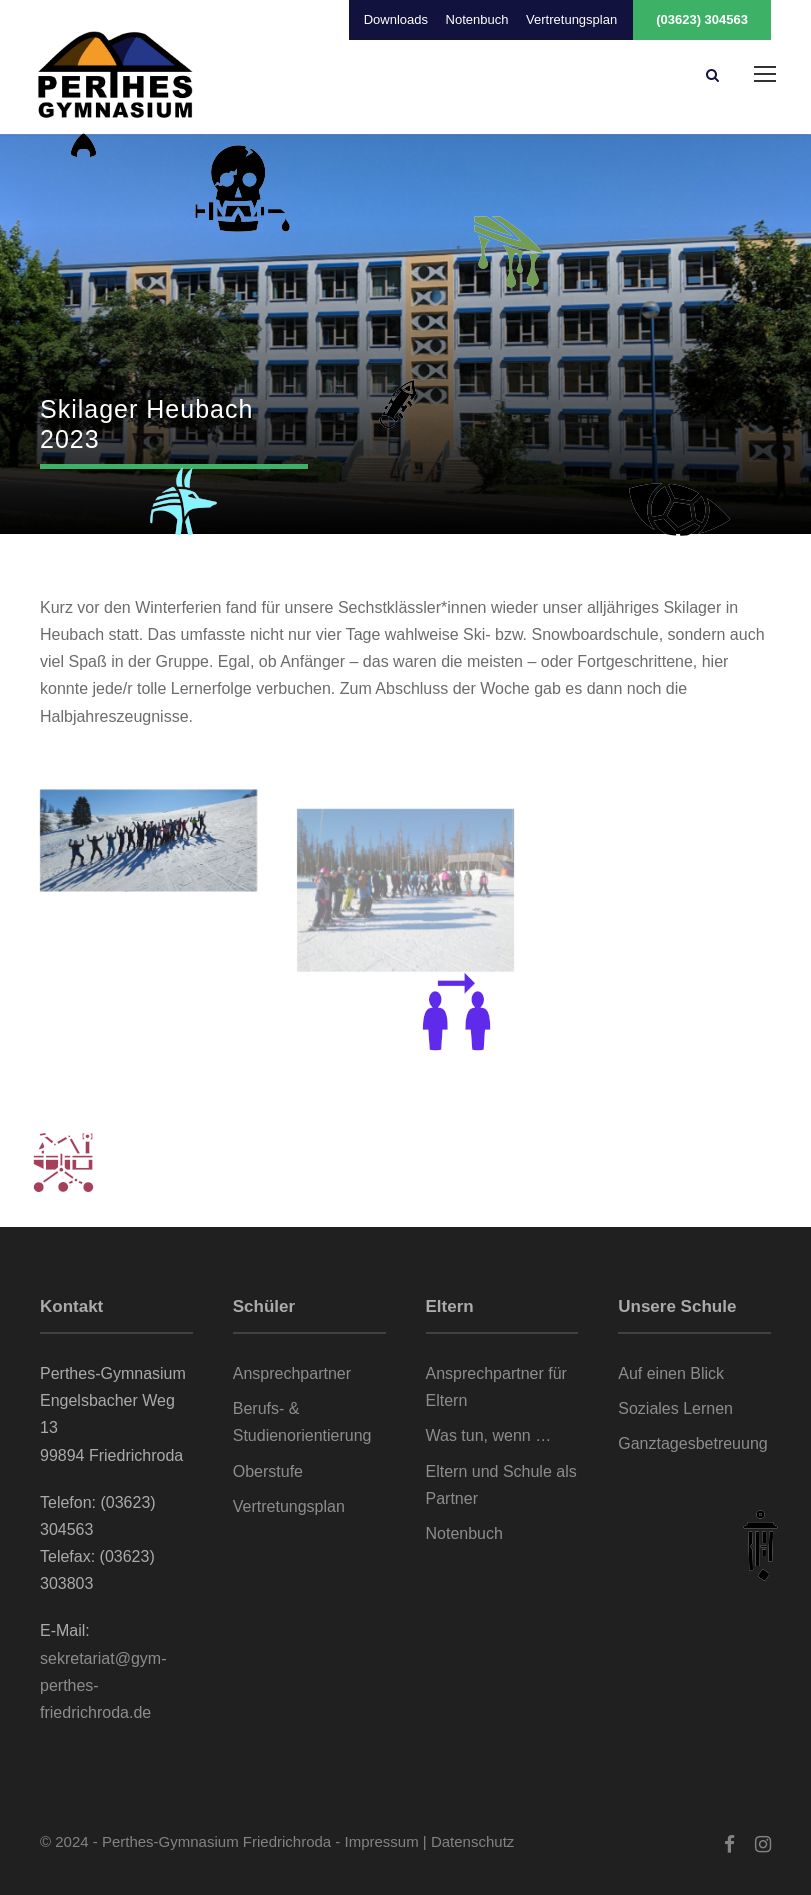 This screenshot has width=811, height=1895. What do you see at coordinates (760, 1545) in the screenshot?
I see `decorative windchimes element for a game interface` at bounding box center [760, 1545].